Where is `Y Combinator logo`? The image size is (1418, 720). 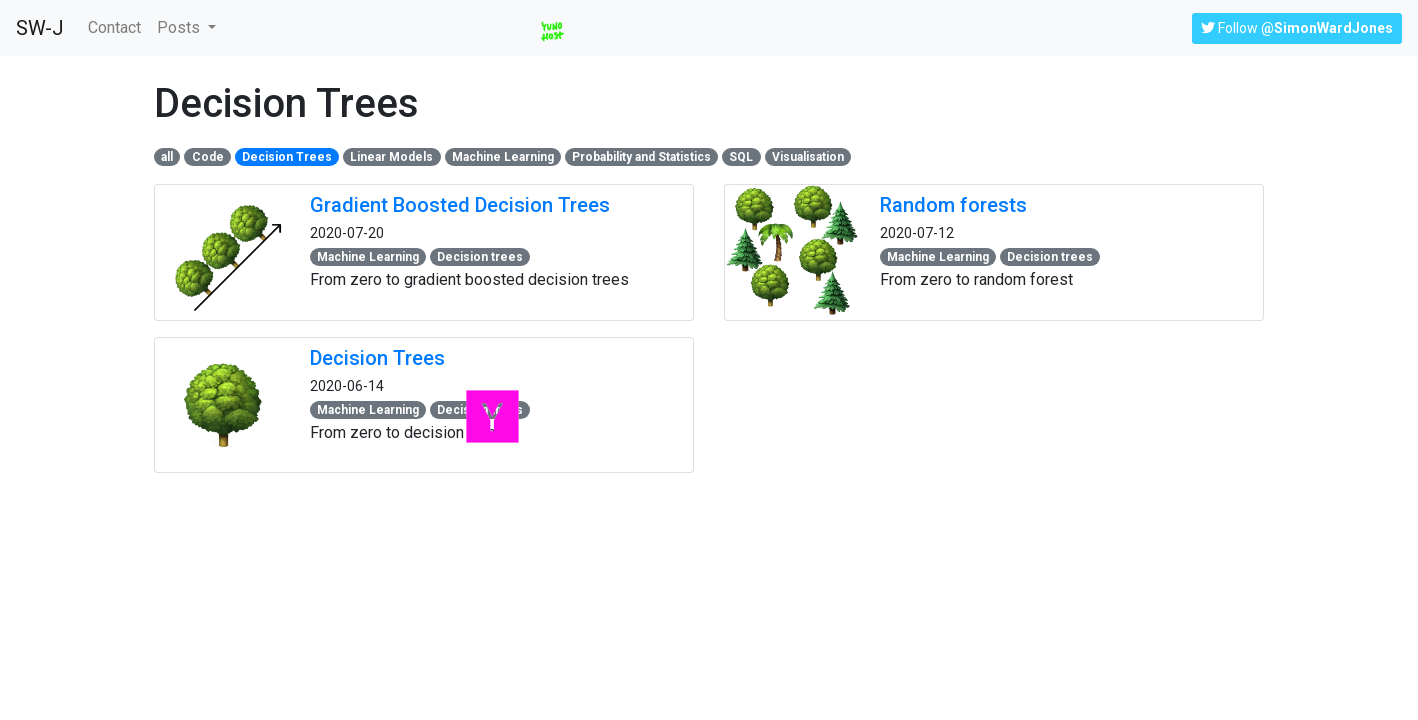
Y Combinator logo is located at coordinates (492, 416).